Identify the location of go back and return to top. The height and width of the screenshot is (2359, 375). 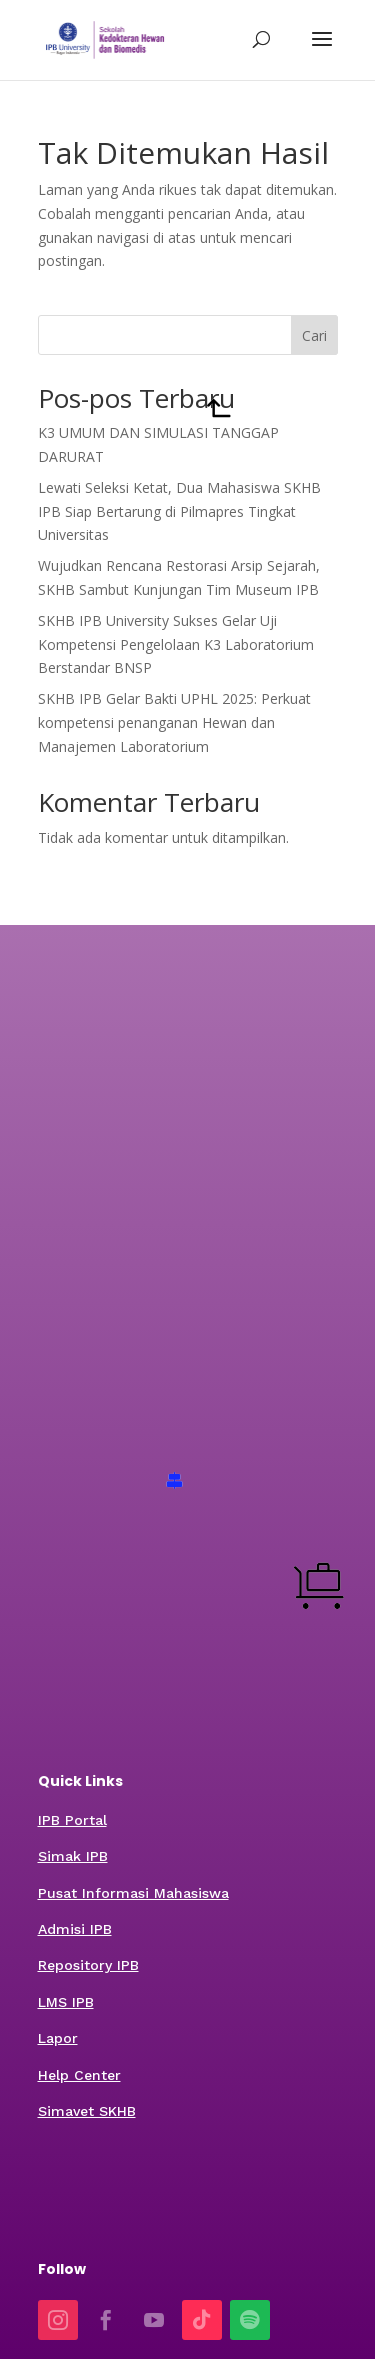
(218, 409).